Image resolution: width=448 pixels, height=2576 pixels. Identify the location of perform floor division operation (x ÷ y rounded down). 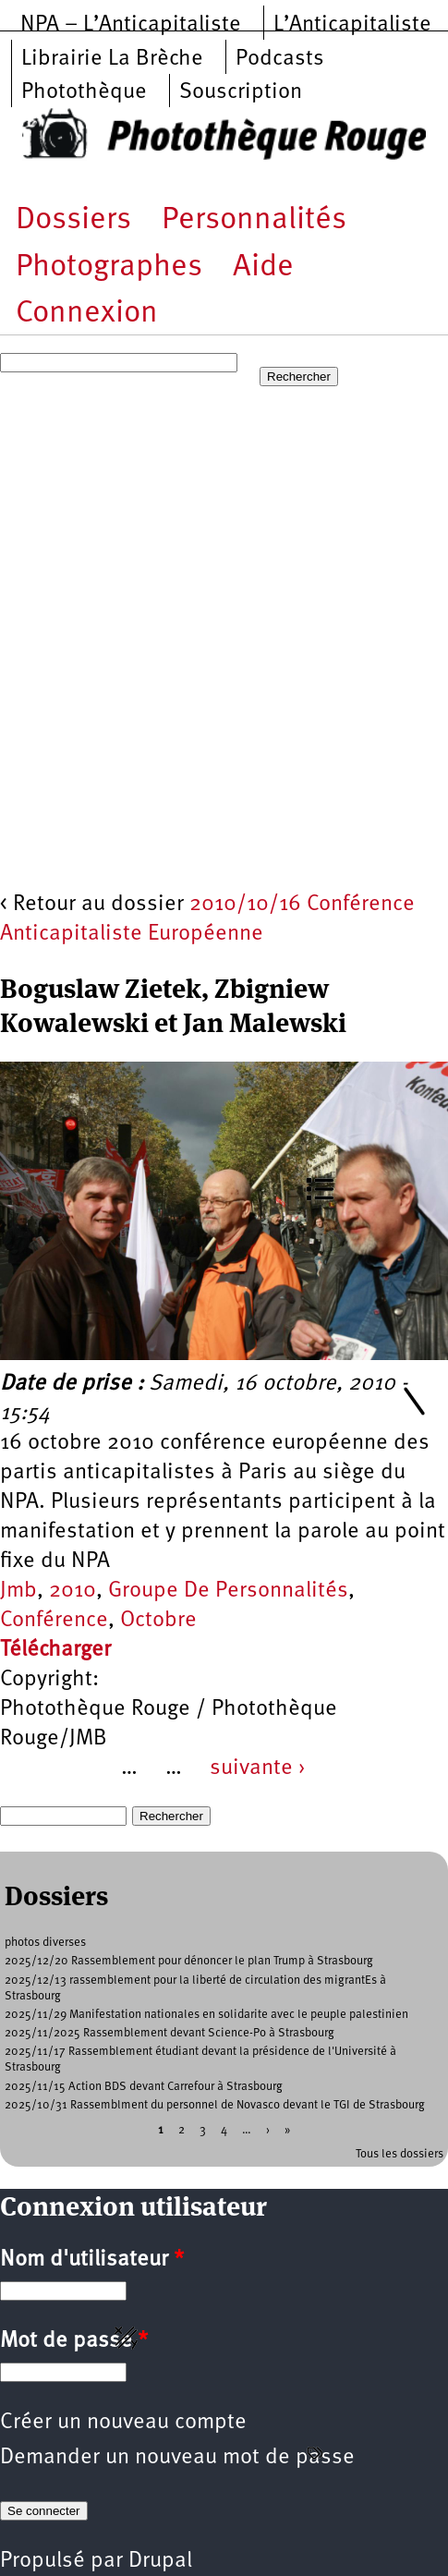
(126, 2338).